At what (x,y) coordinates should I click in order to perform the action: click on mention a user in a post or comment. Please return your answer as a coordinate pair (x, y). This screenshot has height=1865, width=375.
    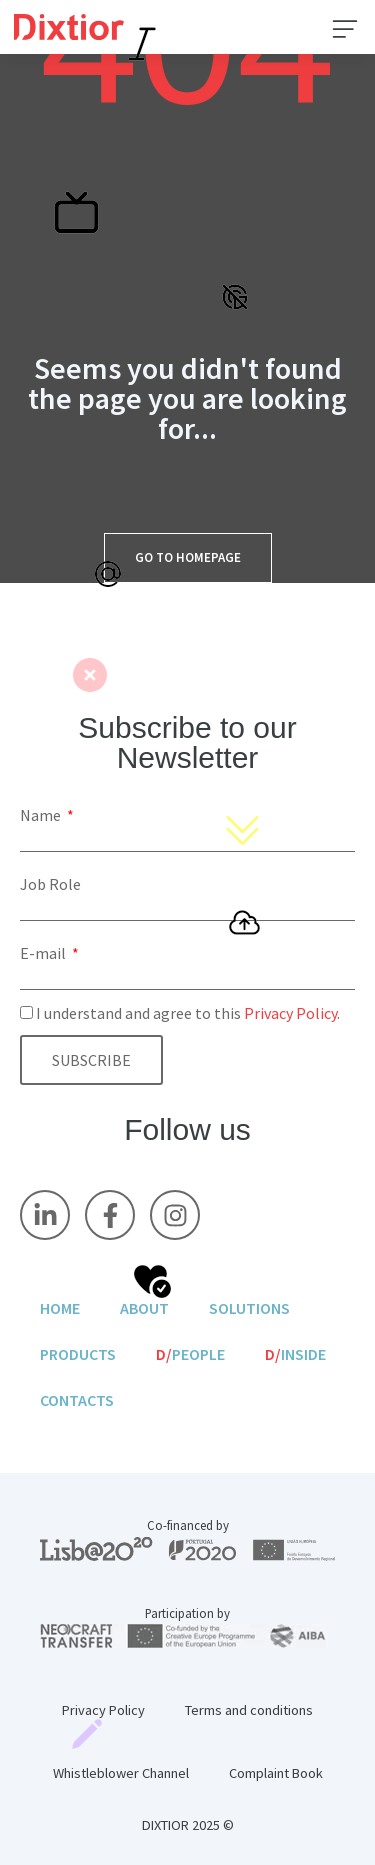
    Looking at the image, I should click on (108, 574).